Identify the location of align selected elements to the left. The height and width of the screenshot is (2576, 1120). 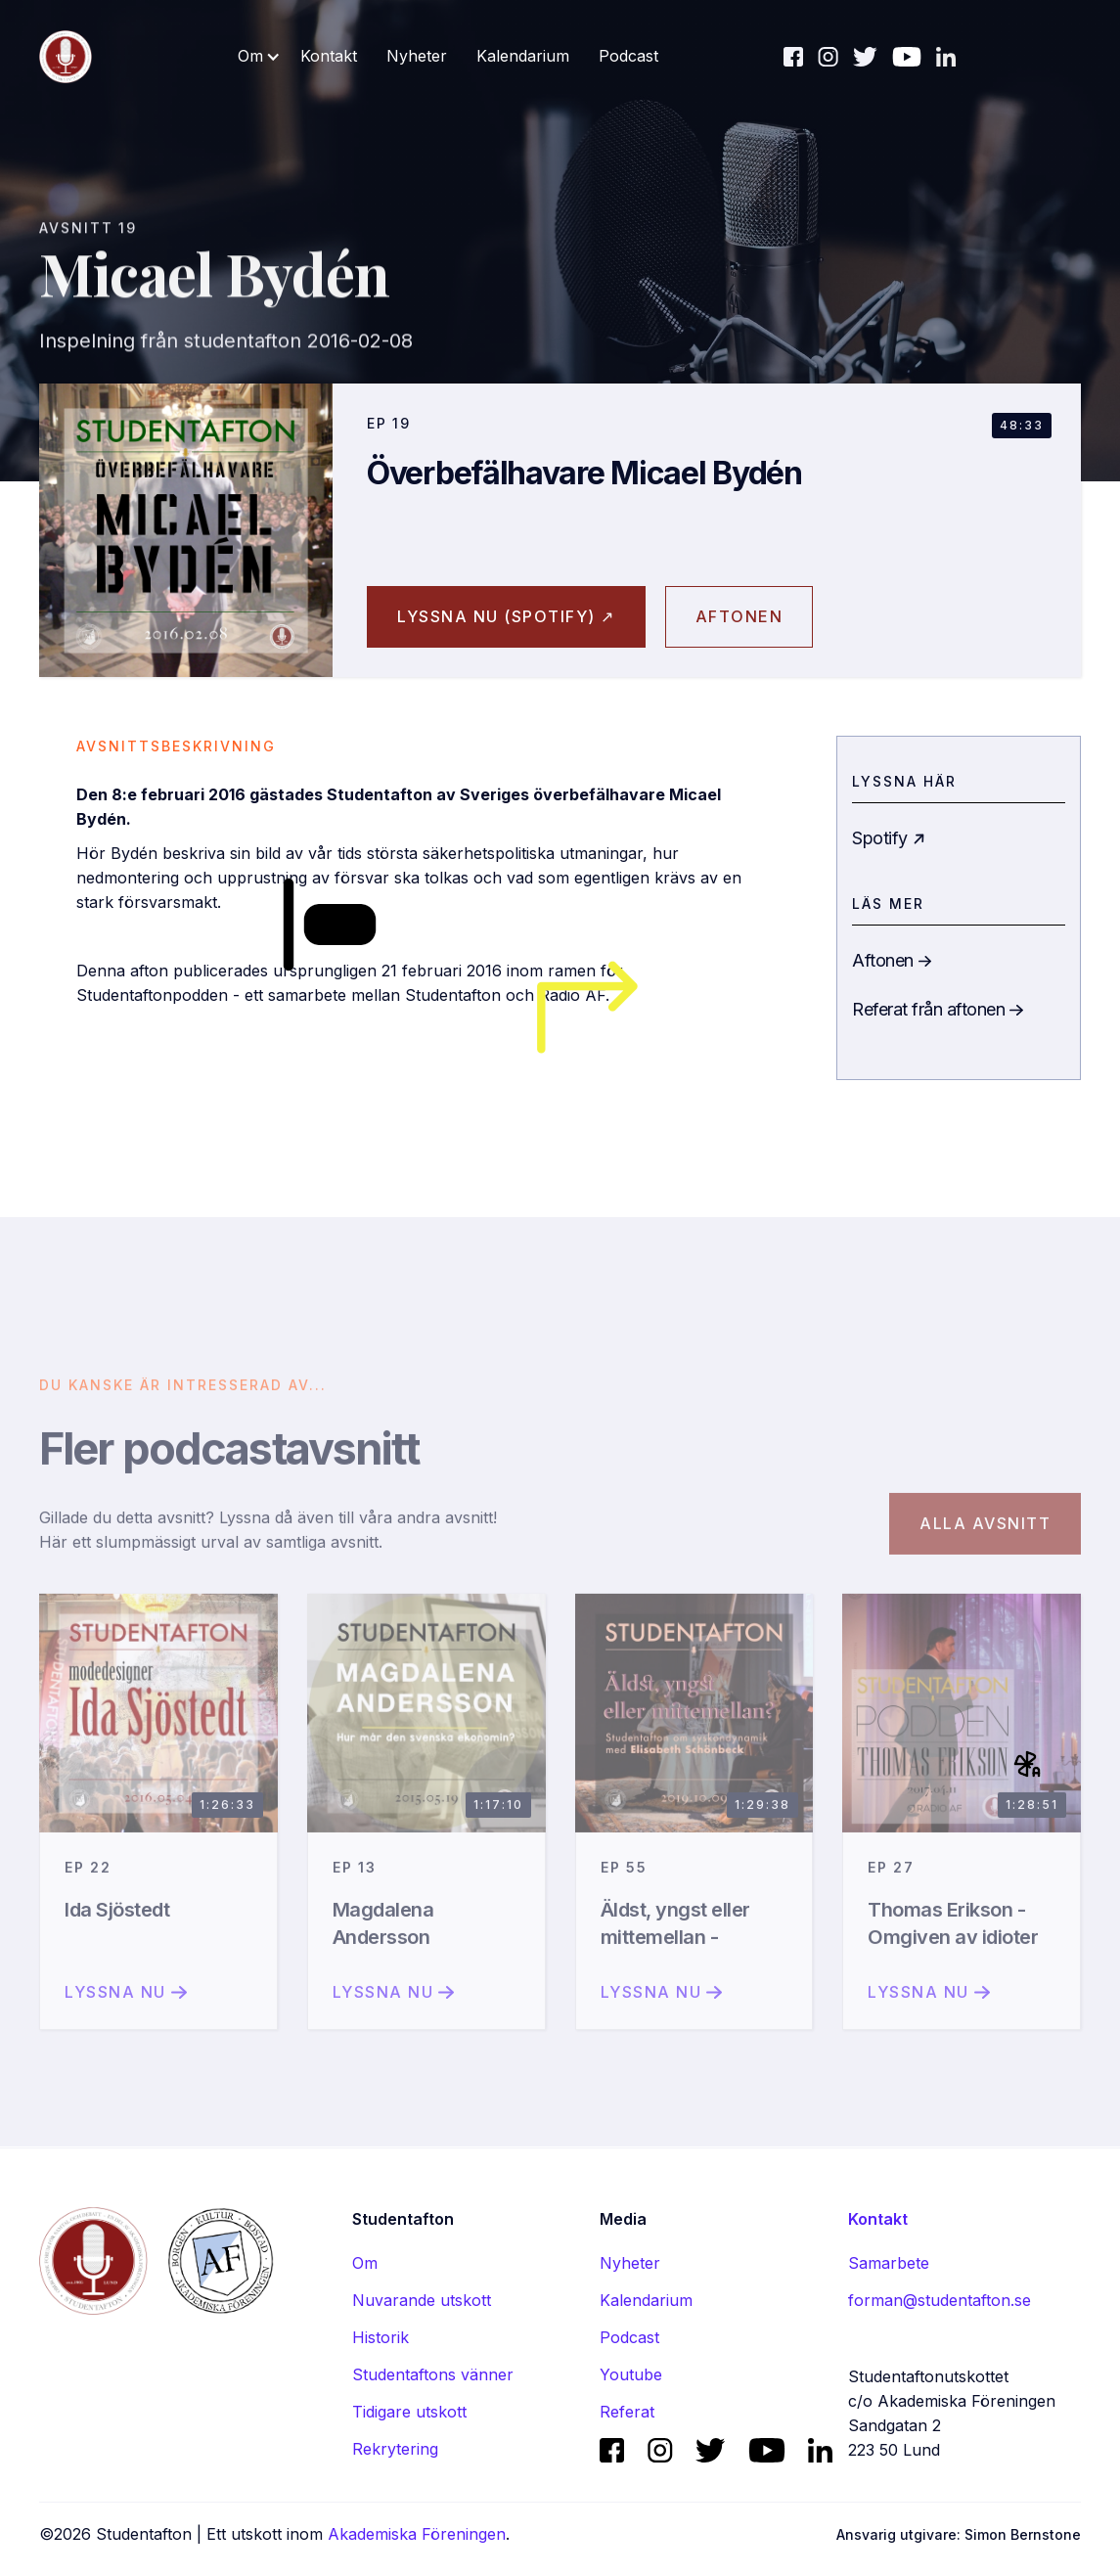
(330, 925).